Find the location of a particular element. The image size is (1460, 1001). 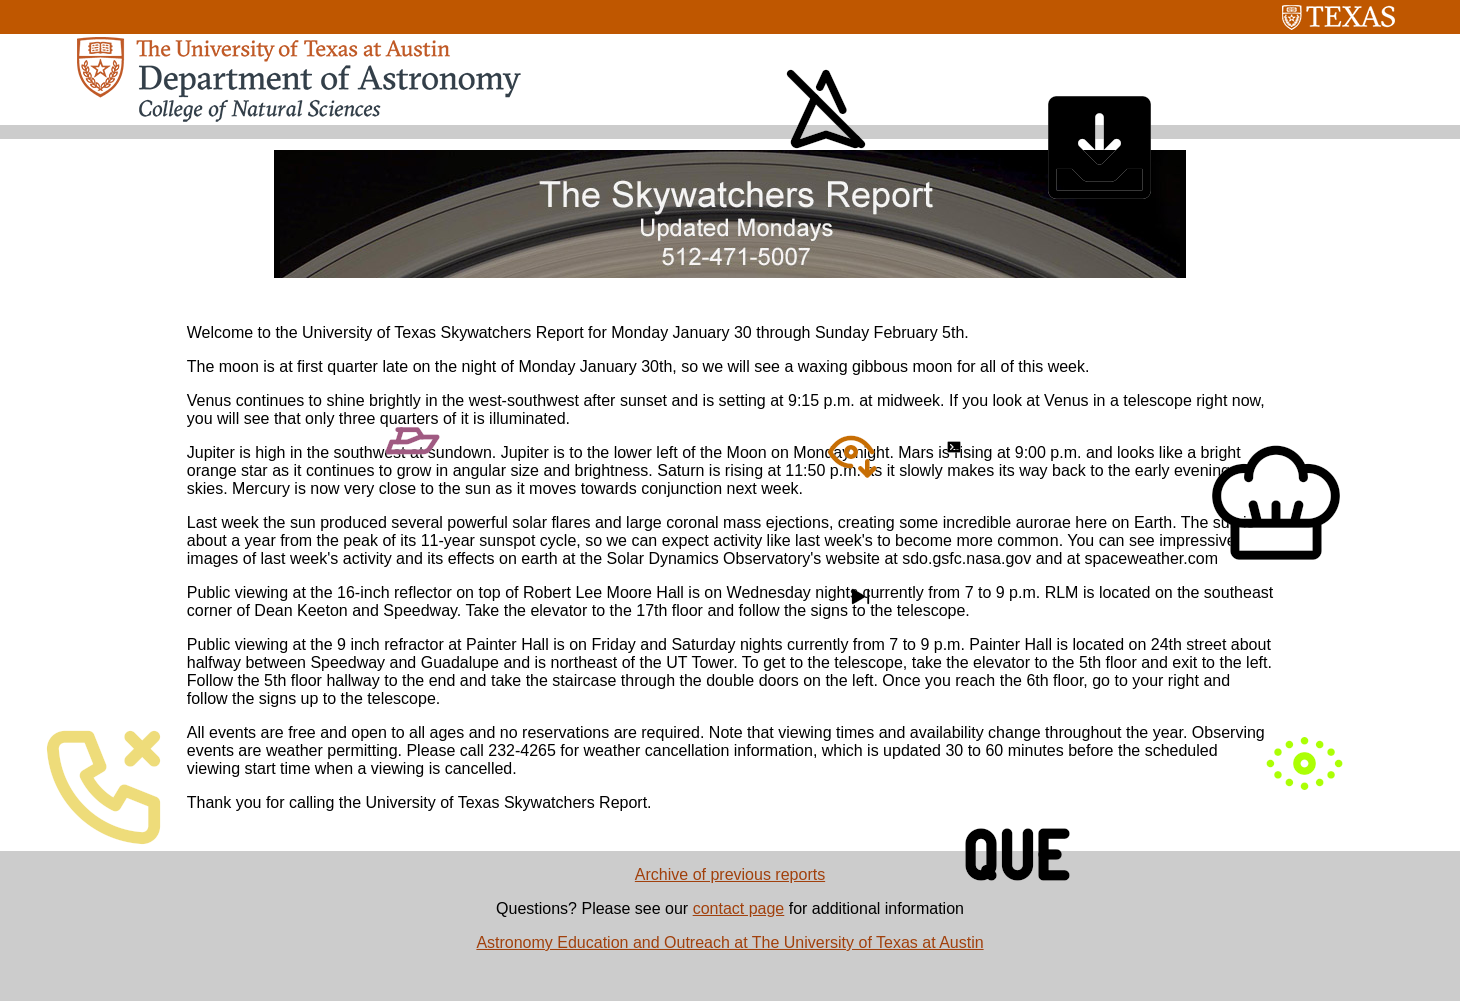

download file to inbox or tray is located at coordinates (1099, 147).